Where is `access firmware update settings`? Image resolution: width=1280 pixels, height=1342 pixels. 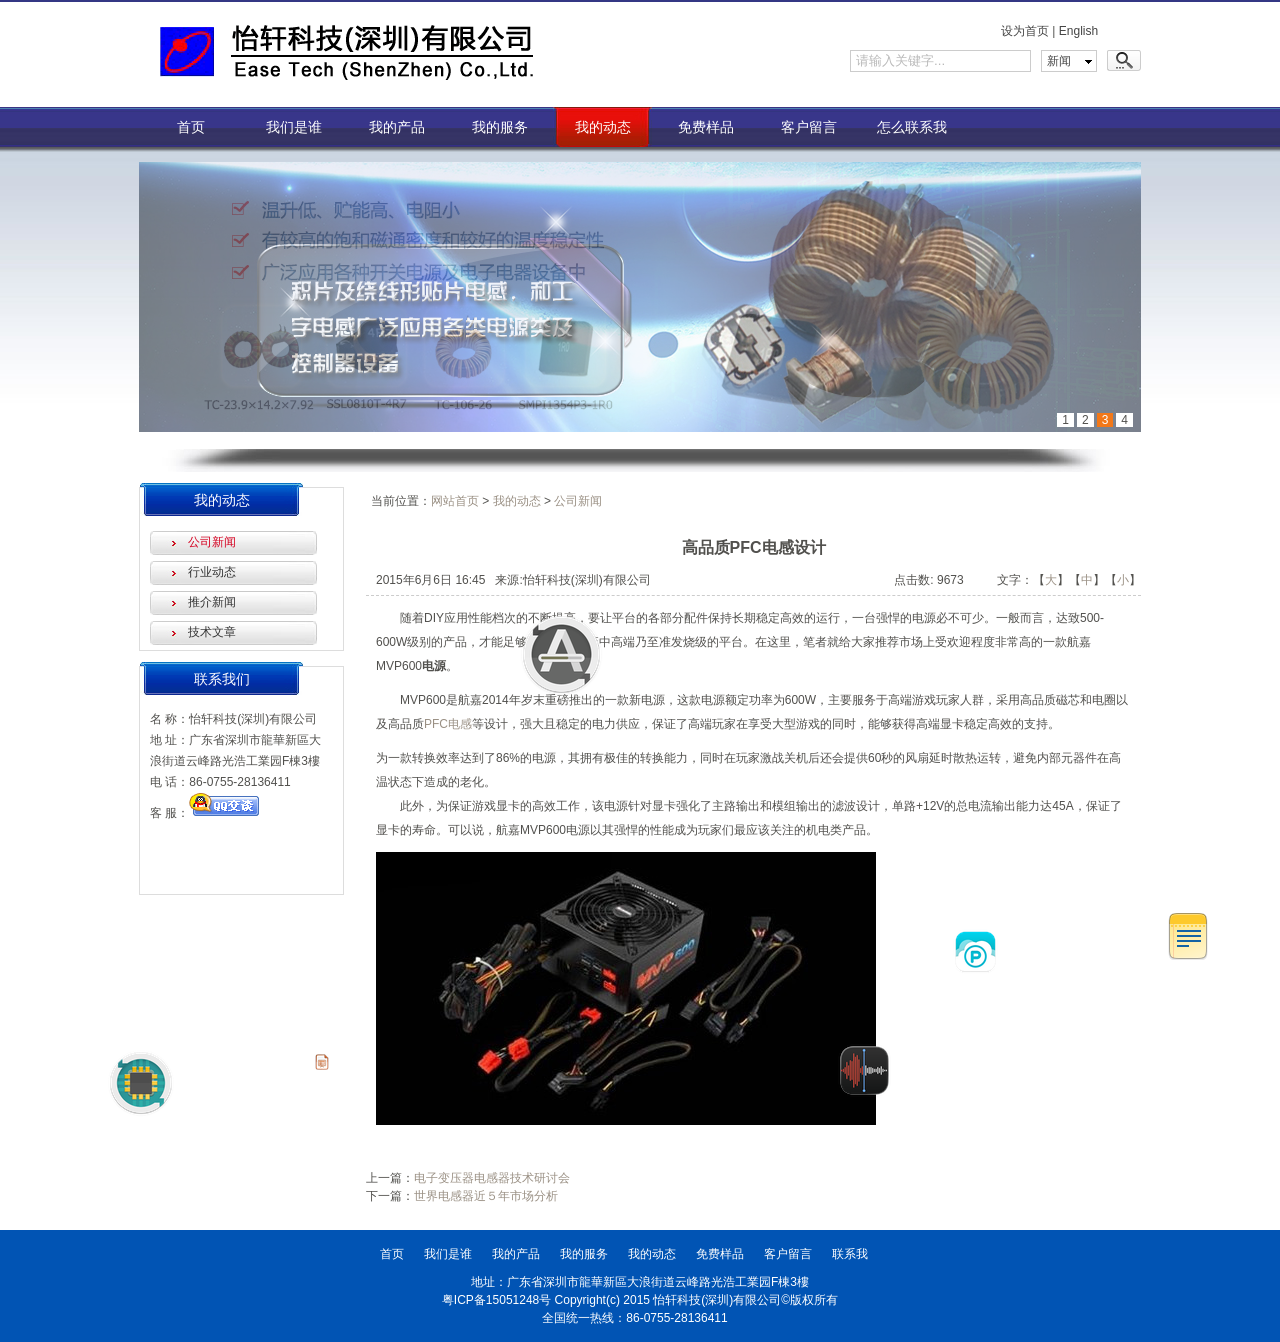 access firmware update settings is located at coordinates (141, 1083).